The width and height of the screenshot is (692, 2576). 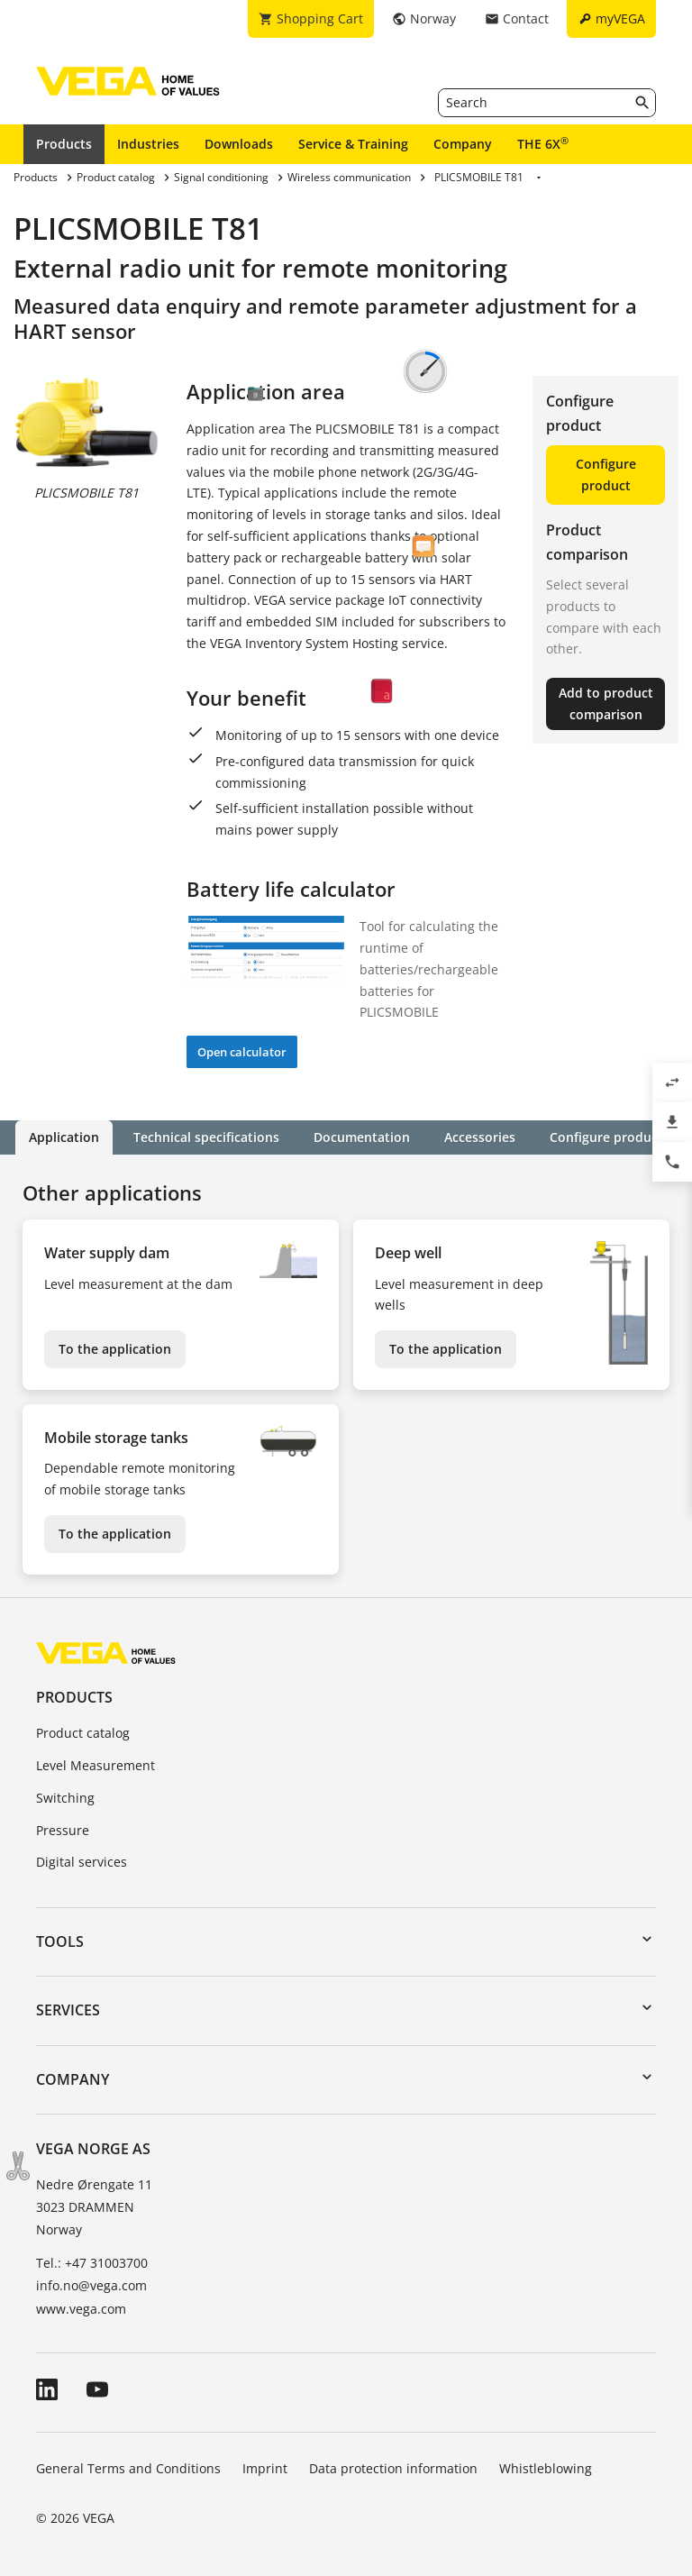 What do you see at coordinates (18, 2166) in the screenshot?
I see `cut selected content to clipboard` at bounding box center [18, 2166].